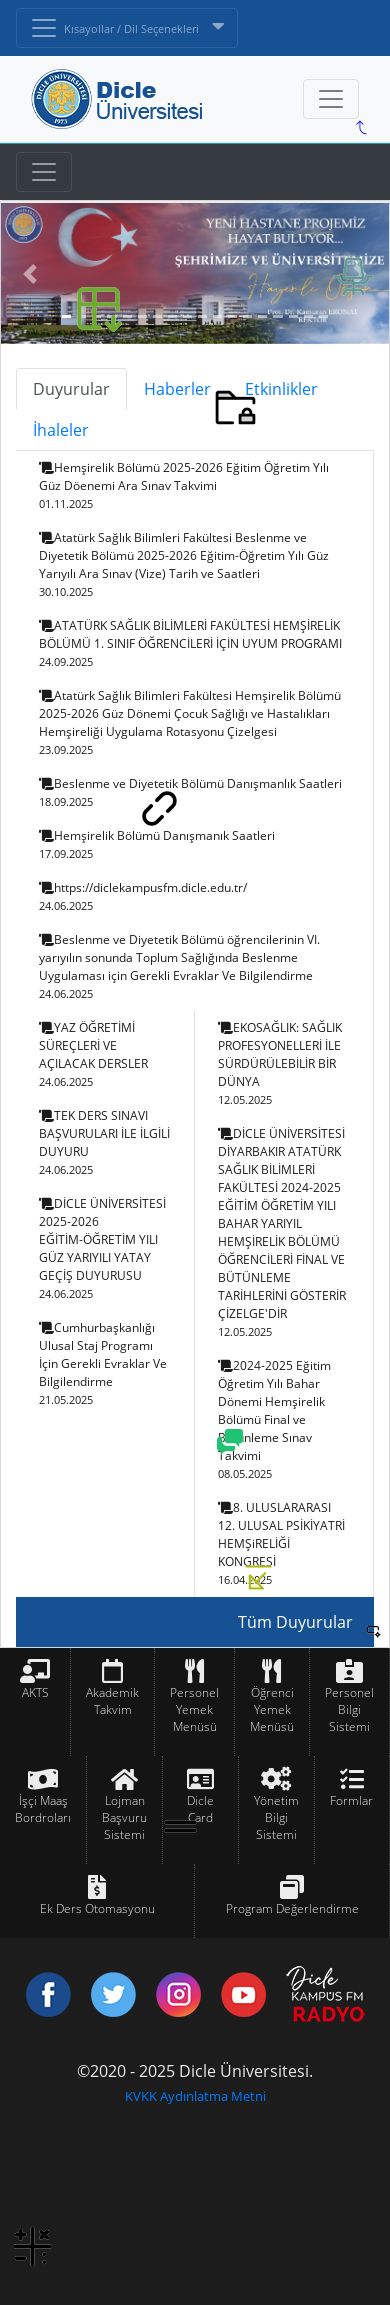 Image resolution: width=390 pixels, height=2305 pixels. I want to click on unlink or disconnect a URL, so click(159, 808).